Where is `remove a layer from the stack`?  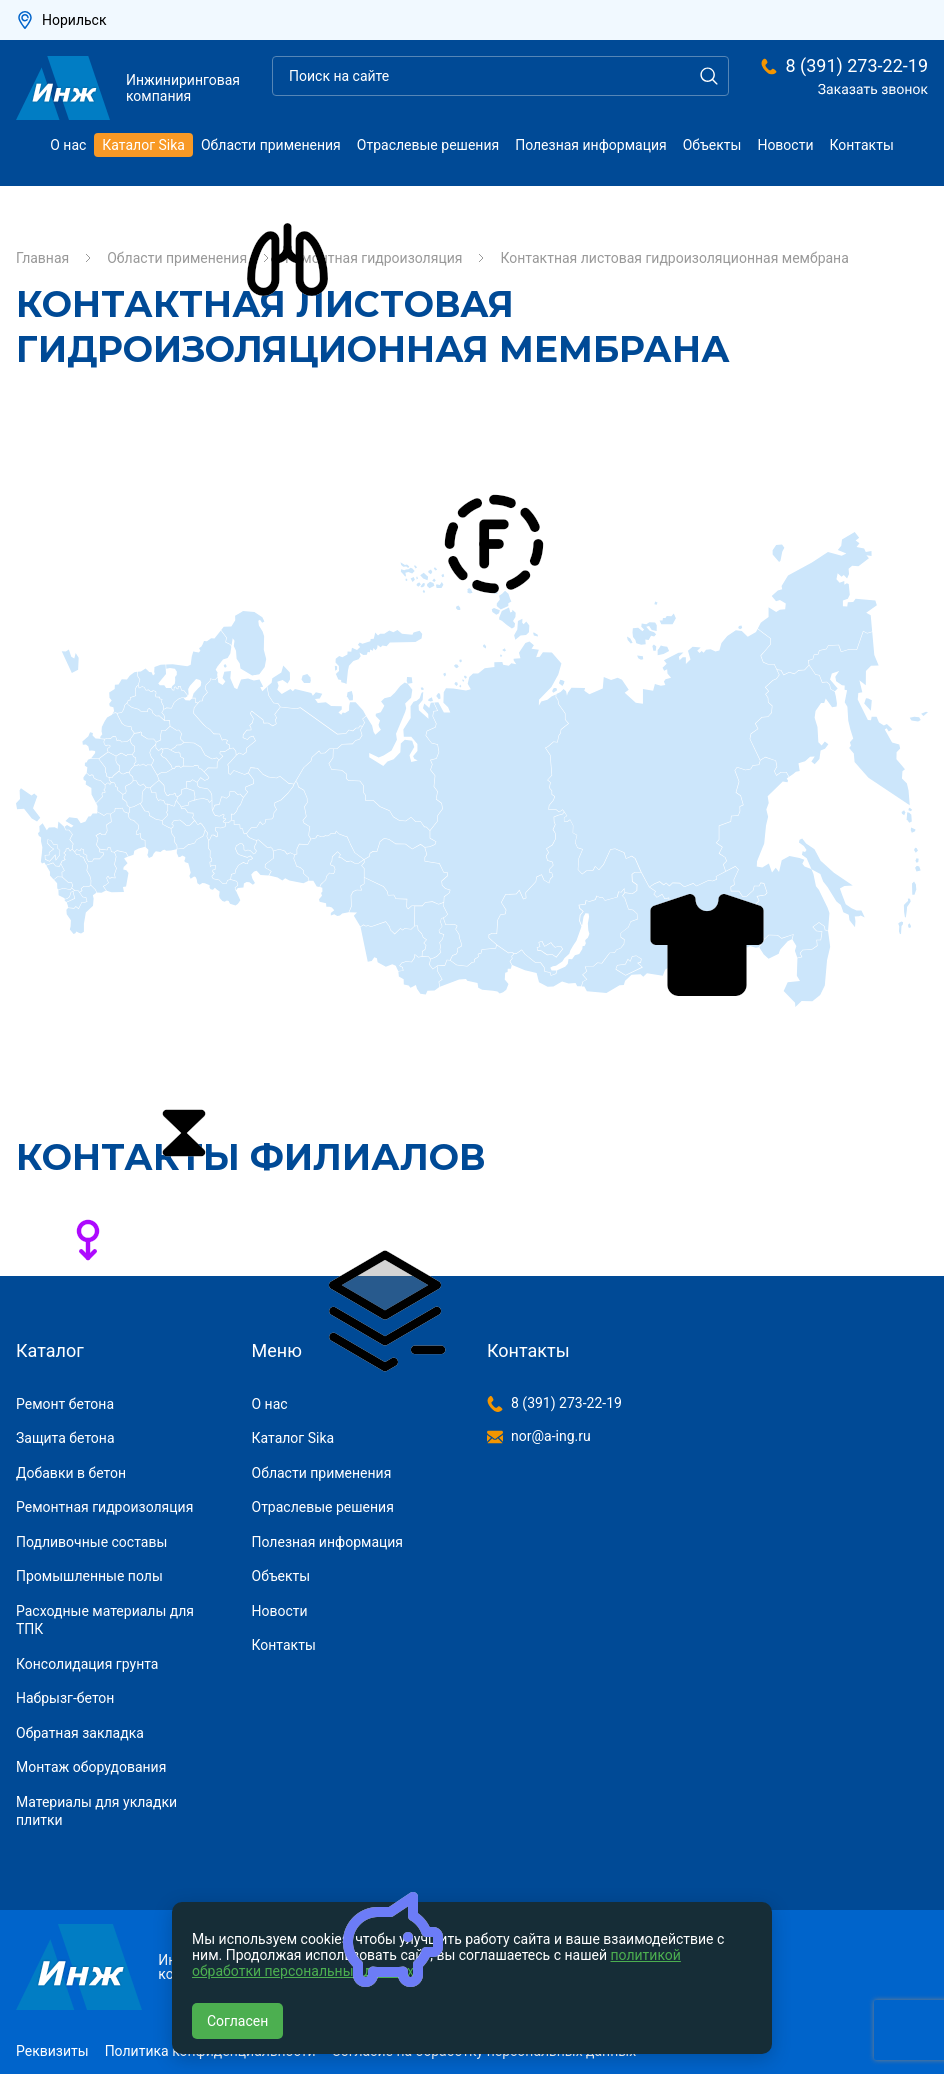
remove a layer from the stack is located at coordinates (385, 1311).